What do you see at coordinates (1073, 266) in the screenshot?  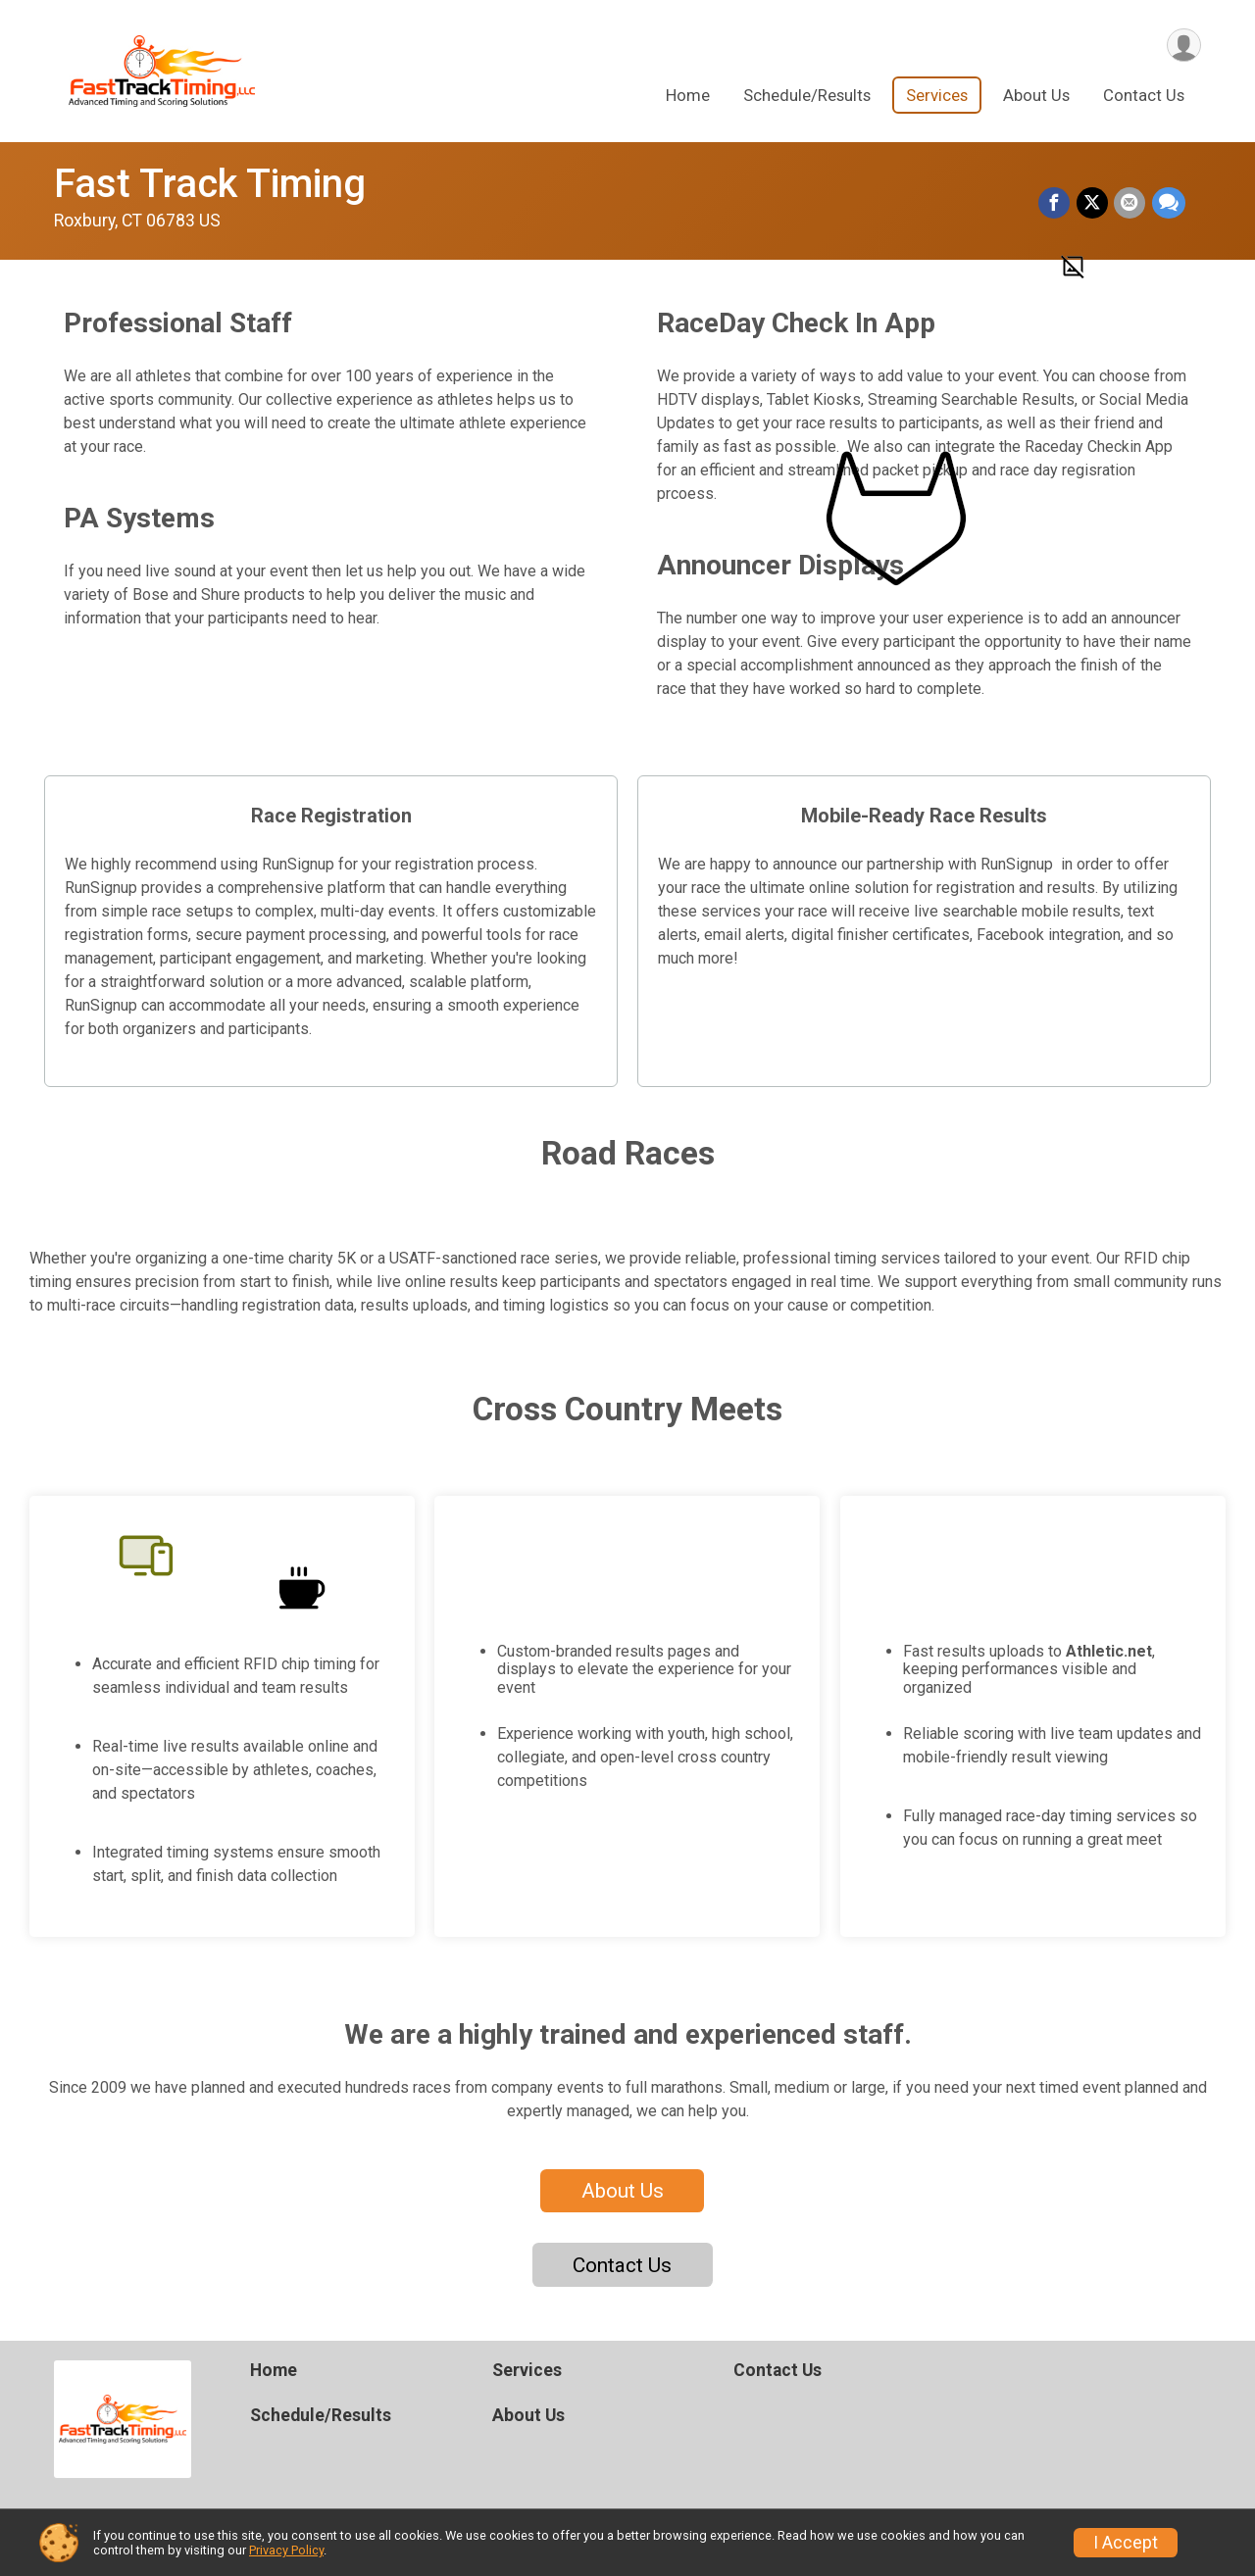 I see `image failed to load` at bounding box center [1073, 266].